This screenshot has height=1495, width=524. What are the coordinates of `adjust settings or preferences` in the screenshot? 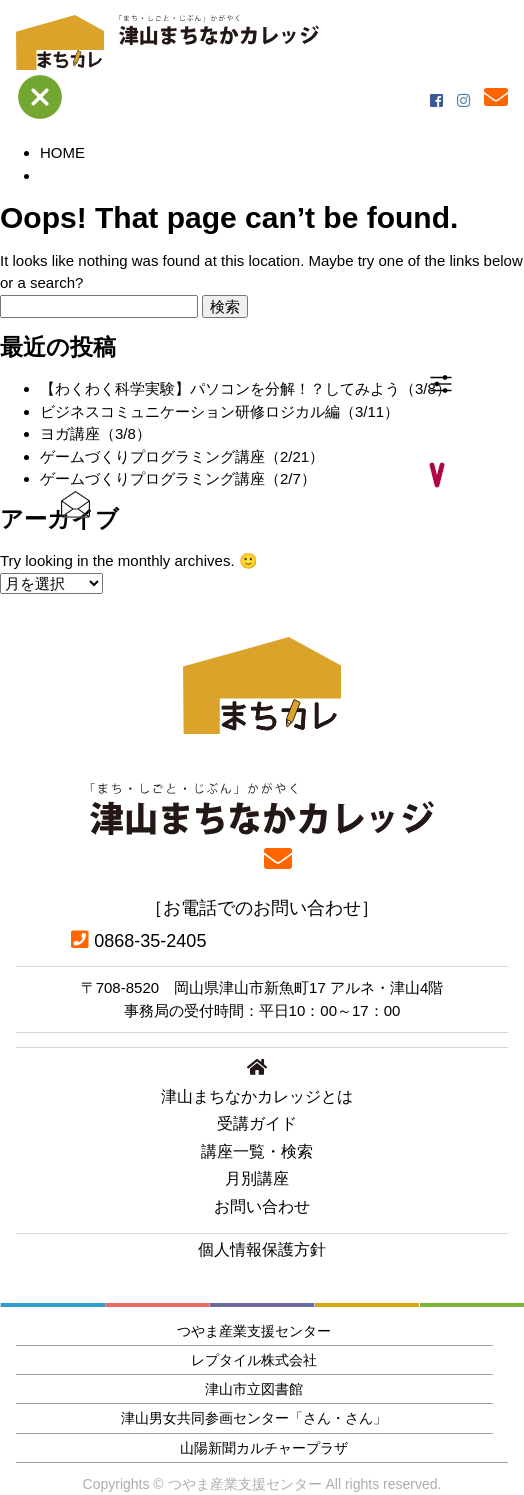 It's located at (441, 384).